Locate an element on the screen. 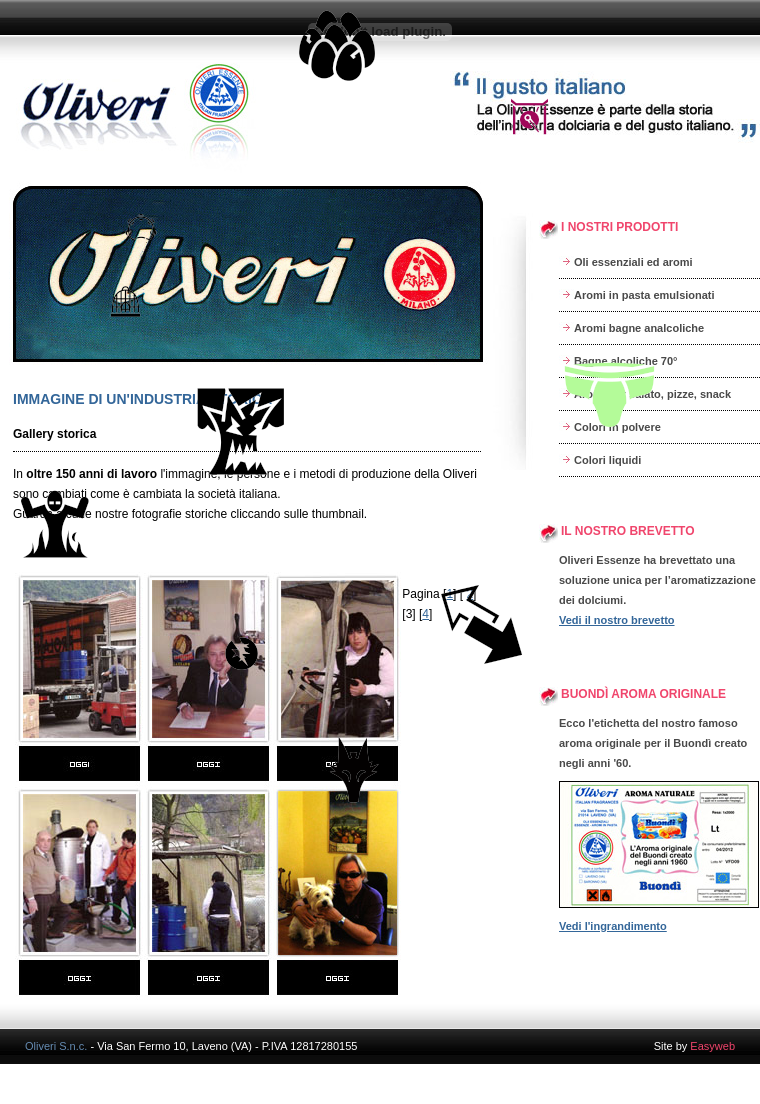 The height and width of the screenshot is (1104, 760). indicates a cursed or haunted forest area is located at coordinates (240, 431).